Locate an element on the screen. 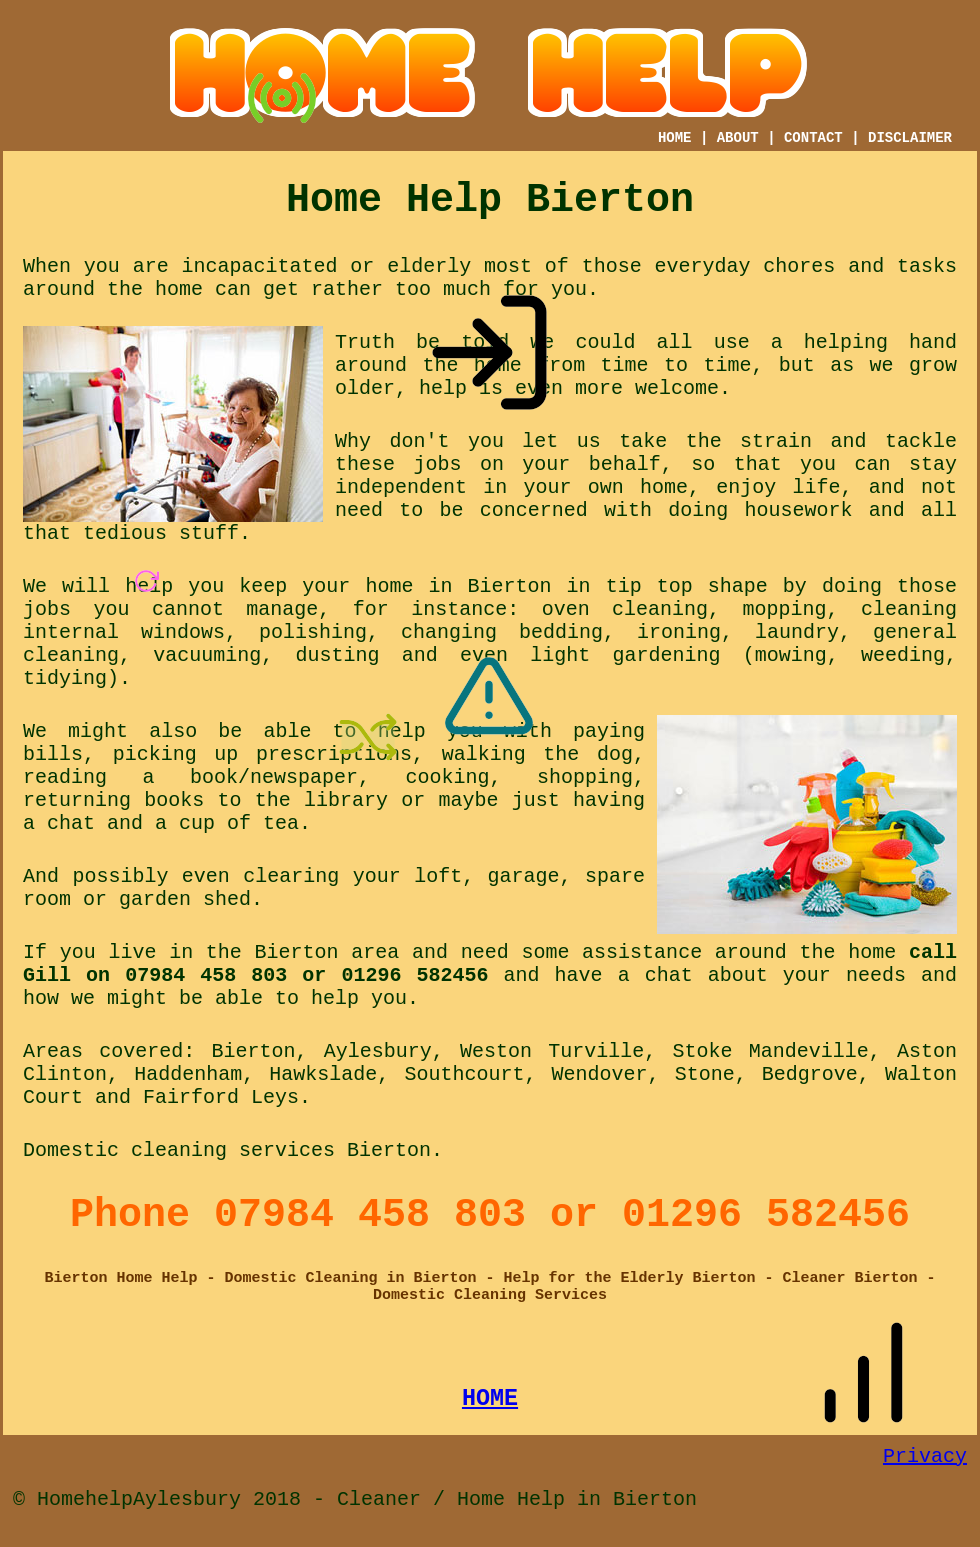  redo or repeat the last action is located at coordinates (146, 581).